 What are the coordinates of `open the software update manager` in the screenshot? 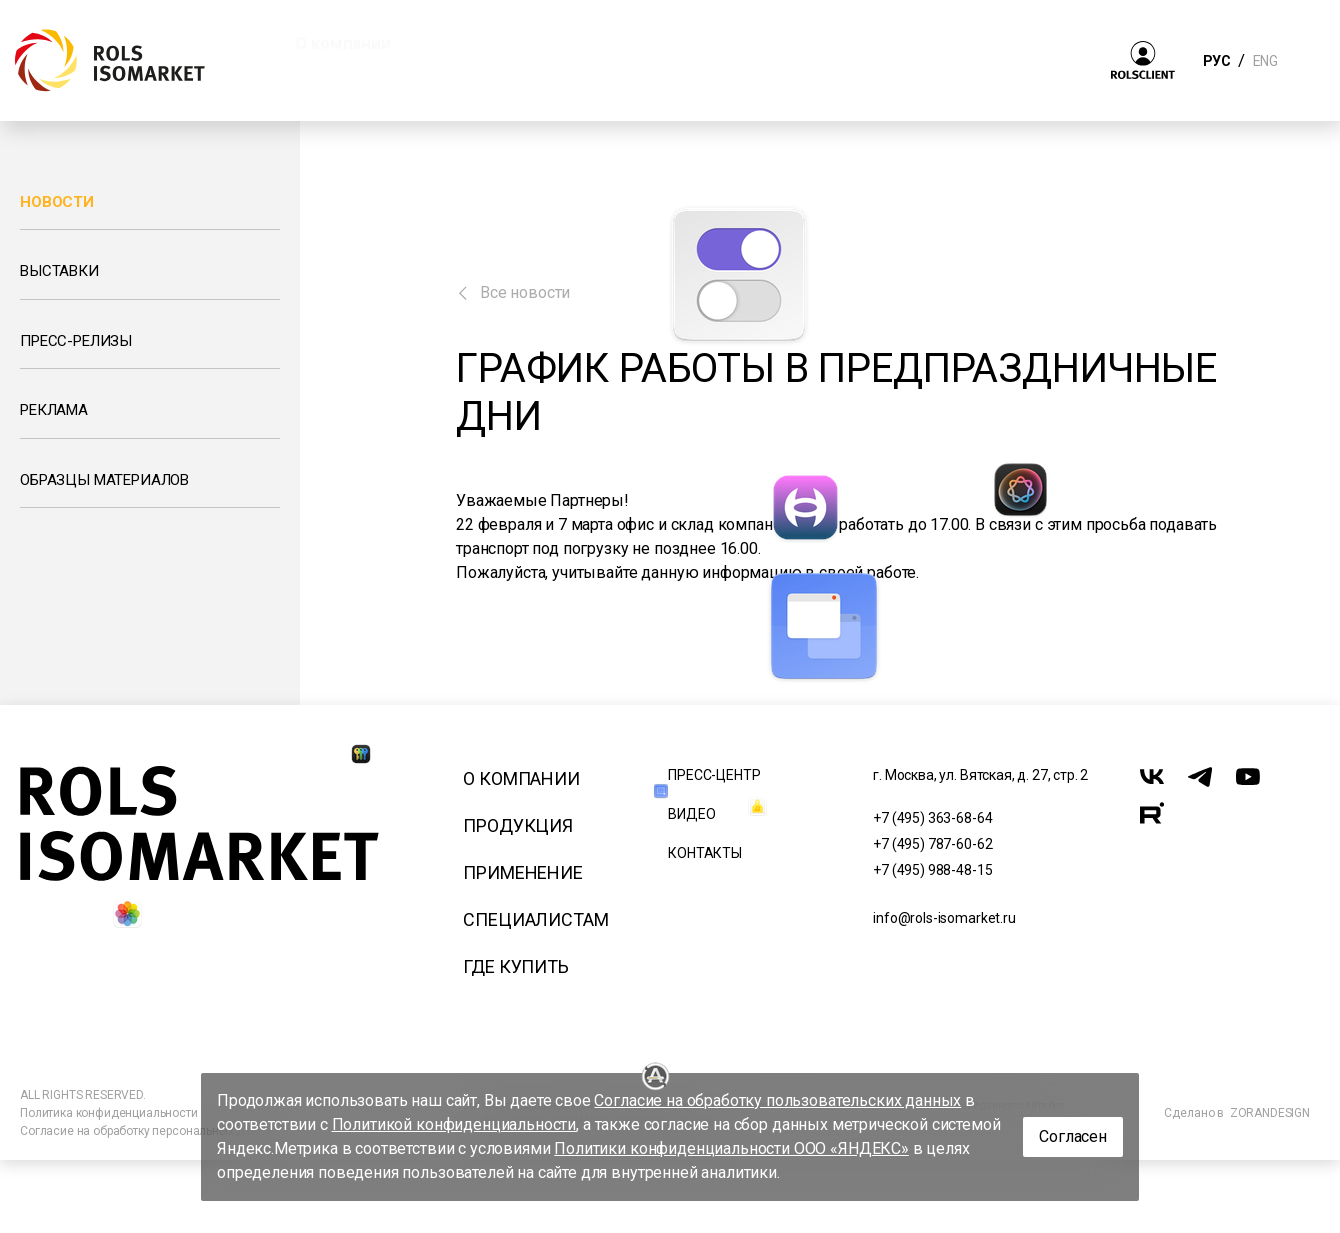 It's located at (655, 1076).